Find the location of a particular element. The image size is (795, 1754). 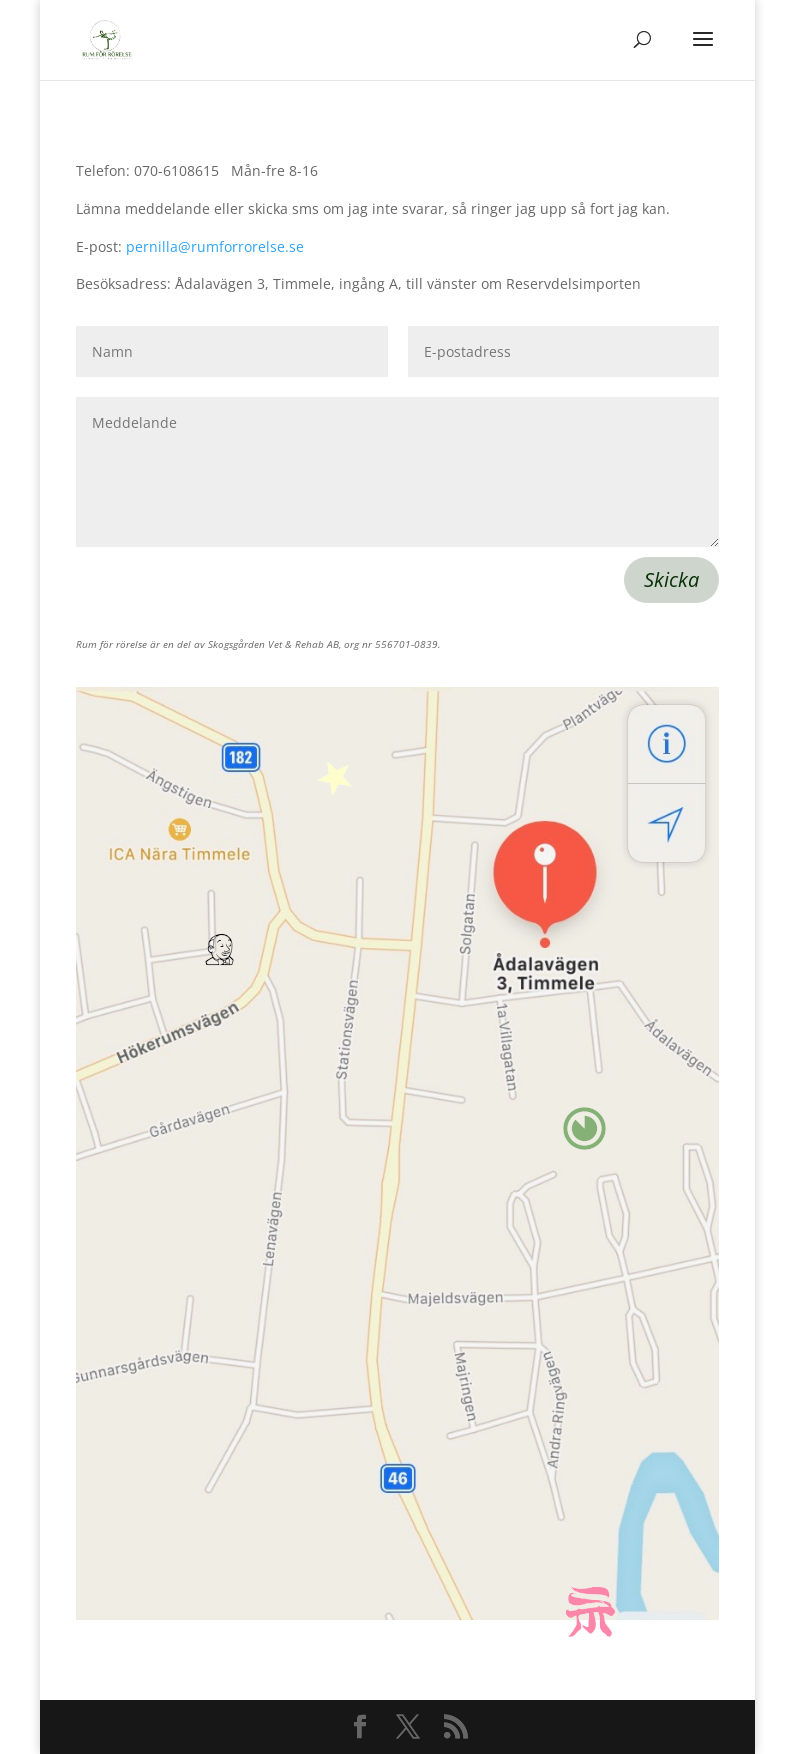

Jenkins CI/CD automation server logo is located at coordinates (219, 949).